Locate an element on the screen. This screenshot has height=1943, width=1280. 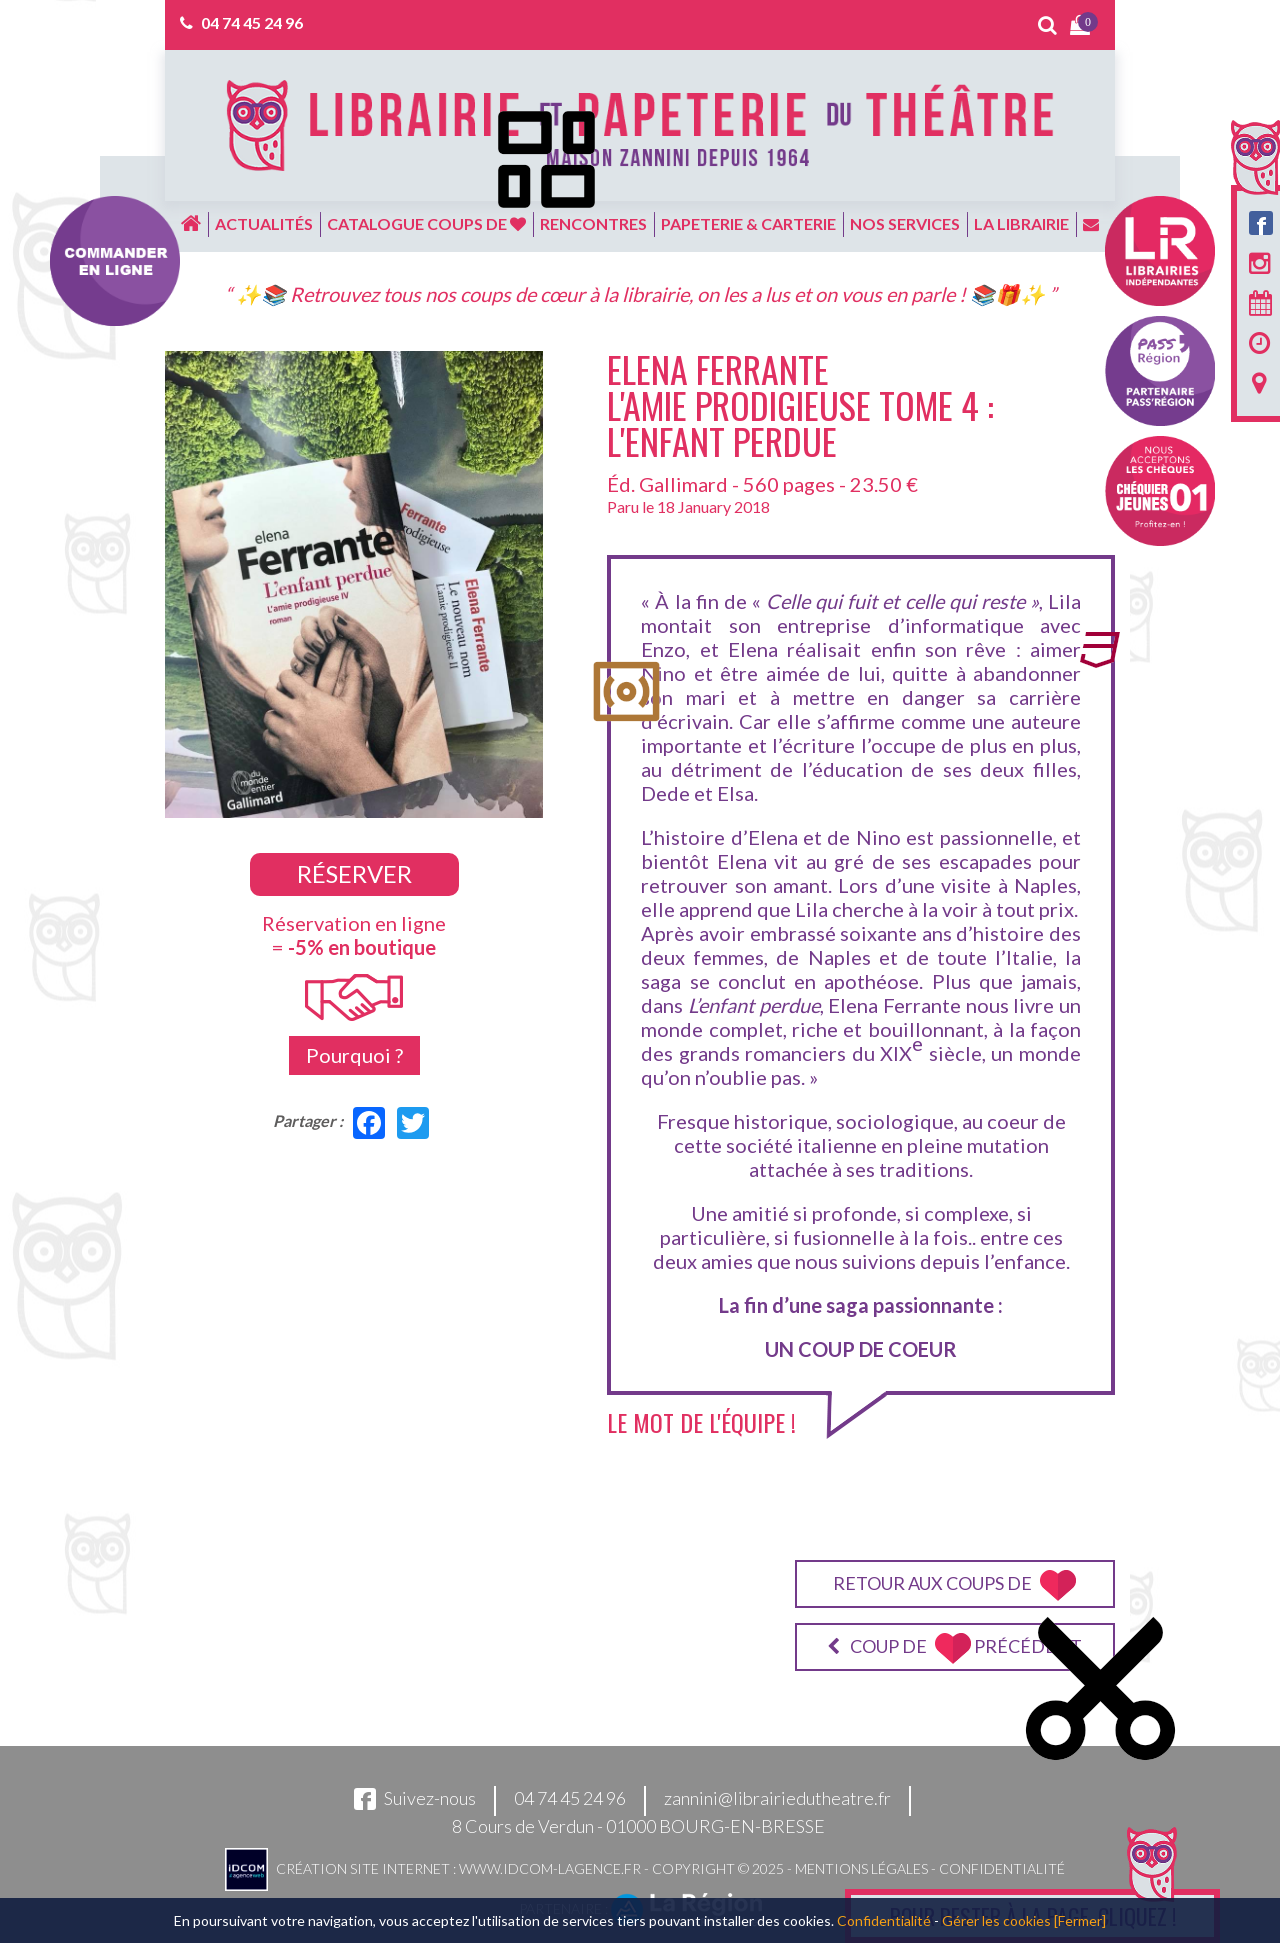
indicates CSS3 styling or stylesheet is located at coordinates (1100, 650).